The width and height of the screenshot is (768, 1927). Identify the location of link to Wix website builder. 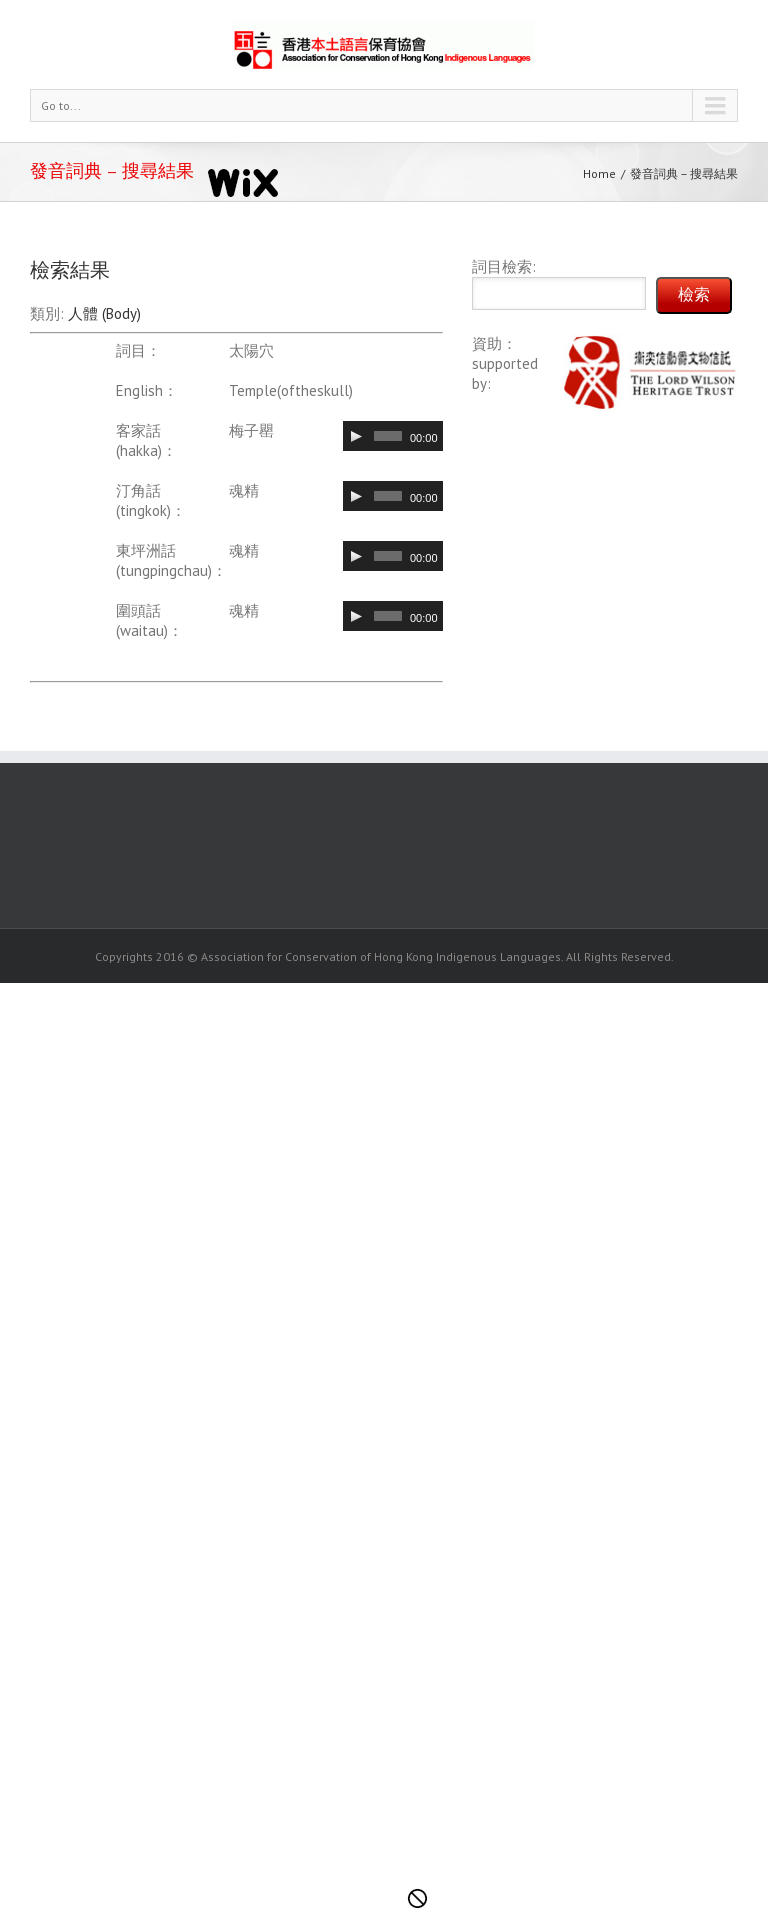
(243, 183).